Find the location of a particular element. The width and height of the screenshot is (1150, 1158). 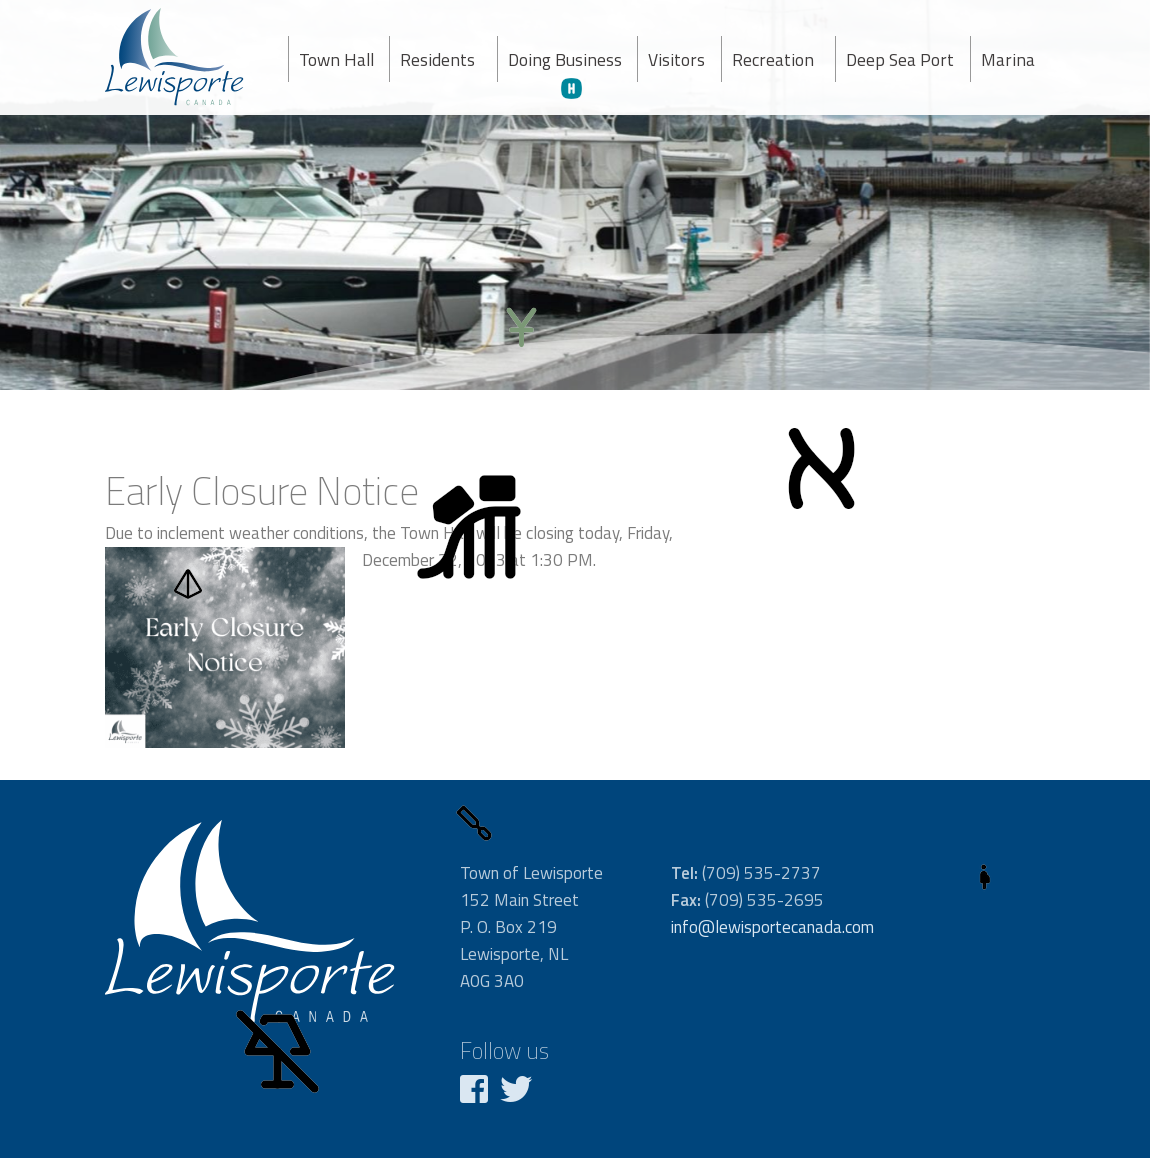

access theme park or amusement park information is located at coordinates (469, 527).